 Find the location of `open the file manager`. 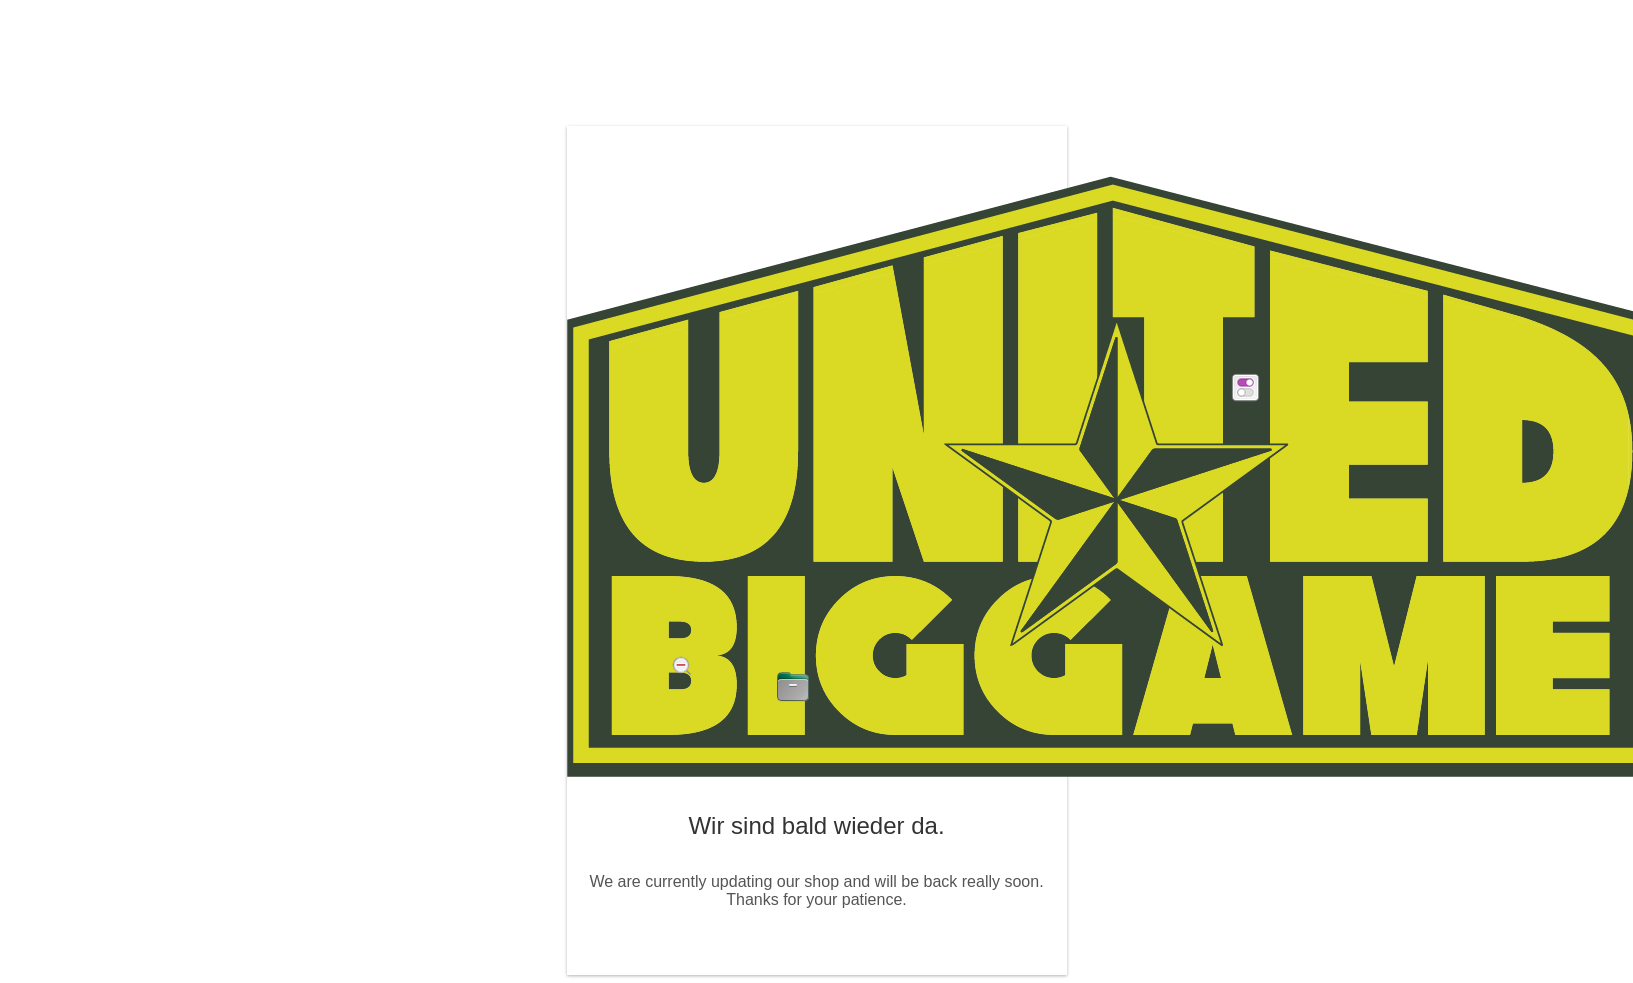

open the file manager is located at coordinates (793, 686).